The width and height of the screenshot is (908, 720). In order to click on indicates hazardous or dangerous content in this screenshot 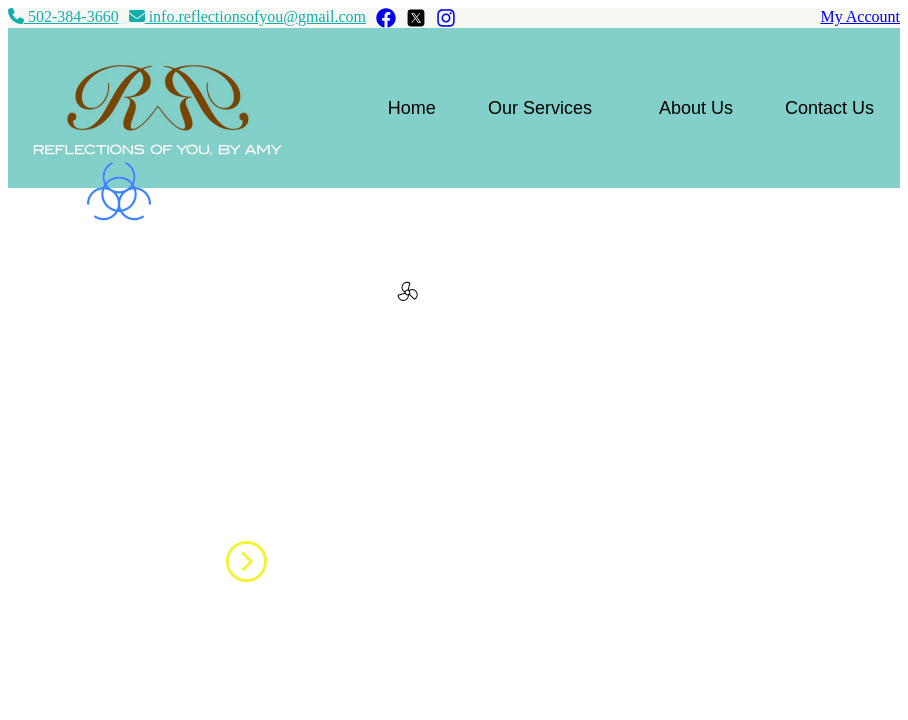, I will do `click(119, 193)`.